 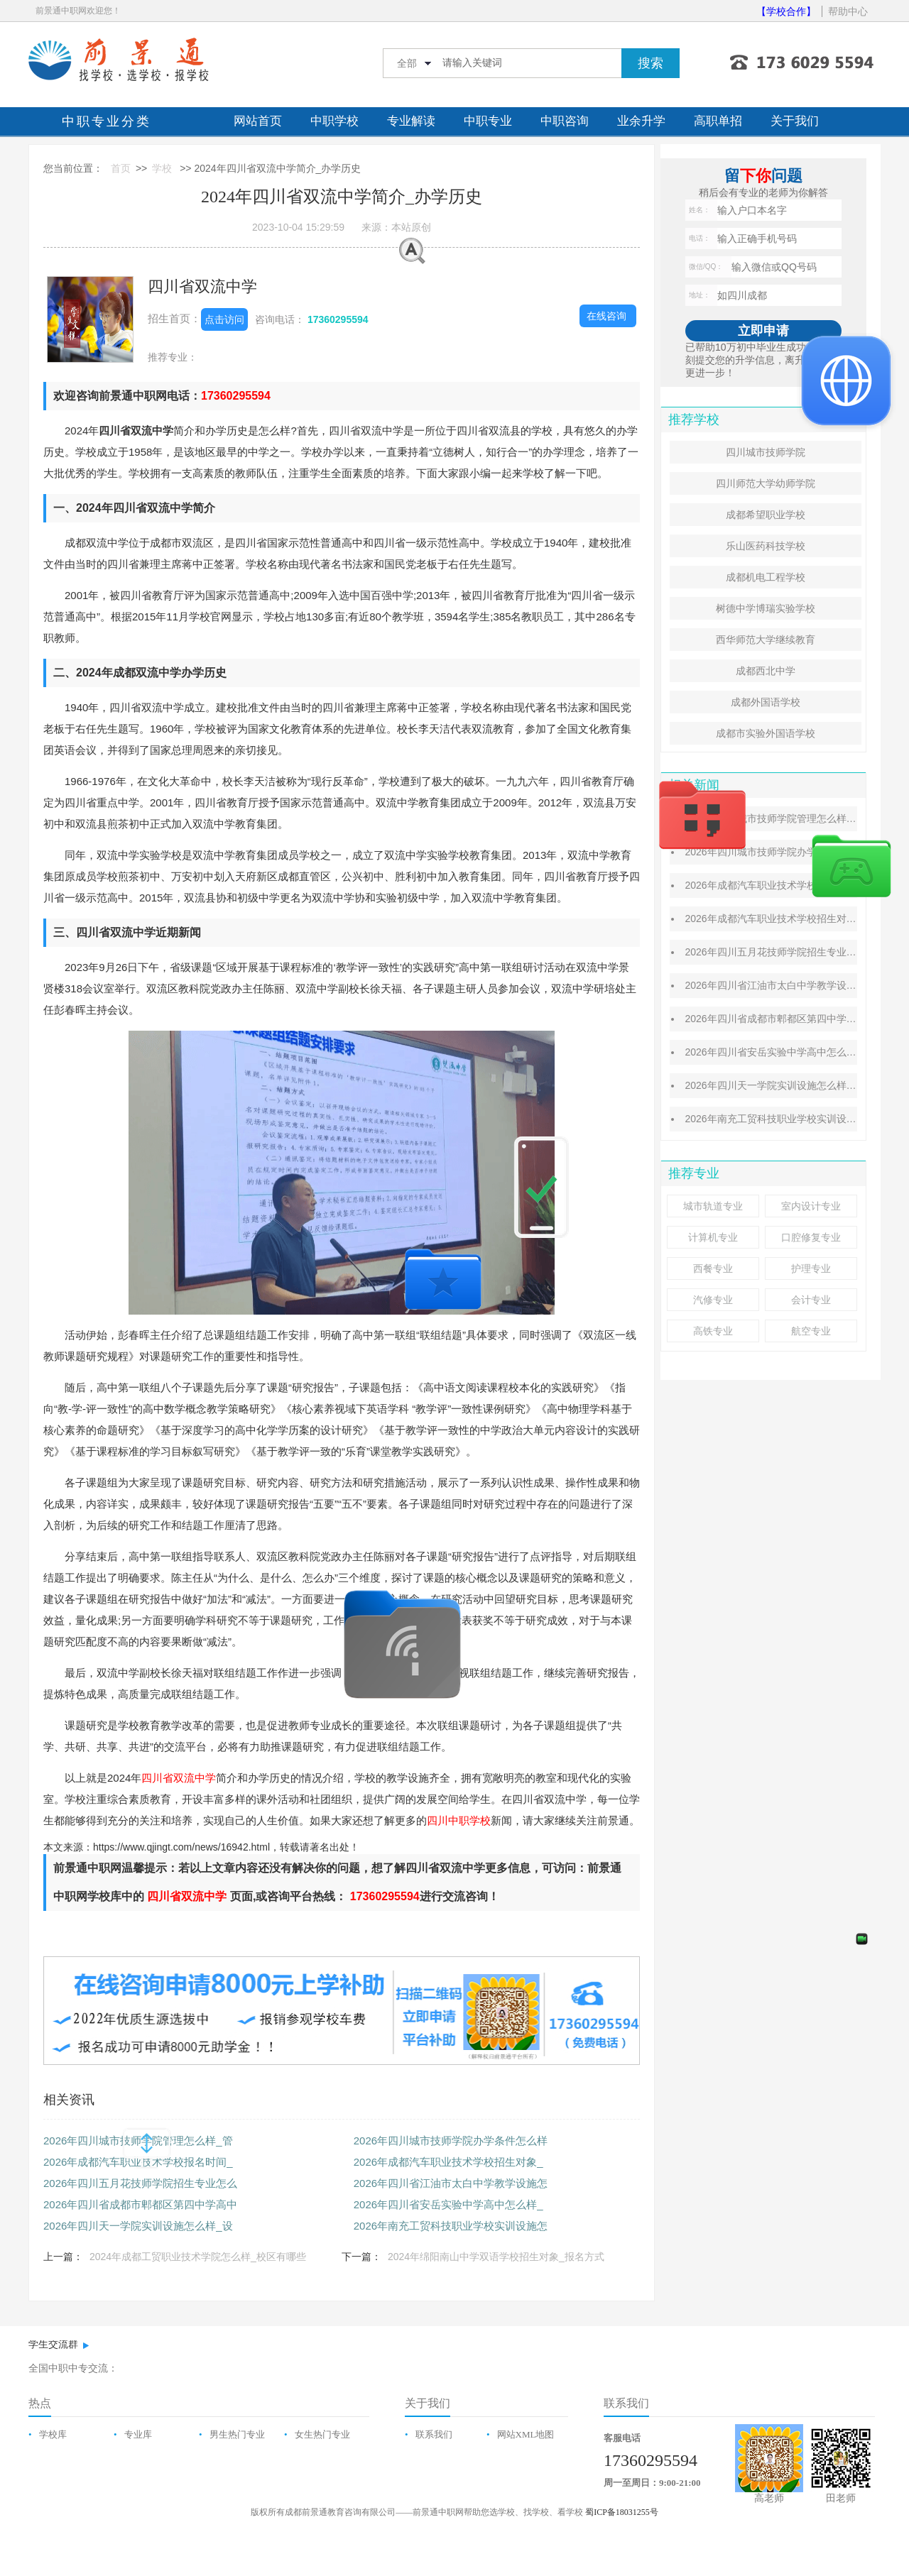 What do you see at coordinates (443, 1279) in the screenshot?
I see `access bookmarked or favorite files` at bounding box center [443, 1279].